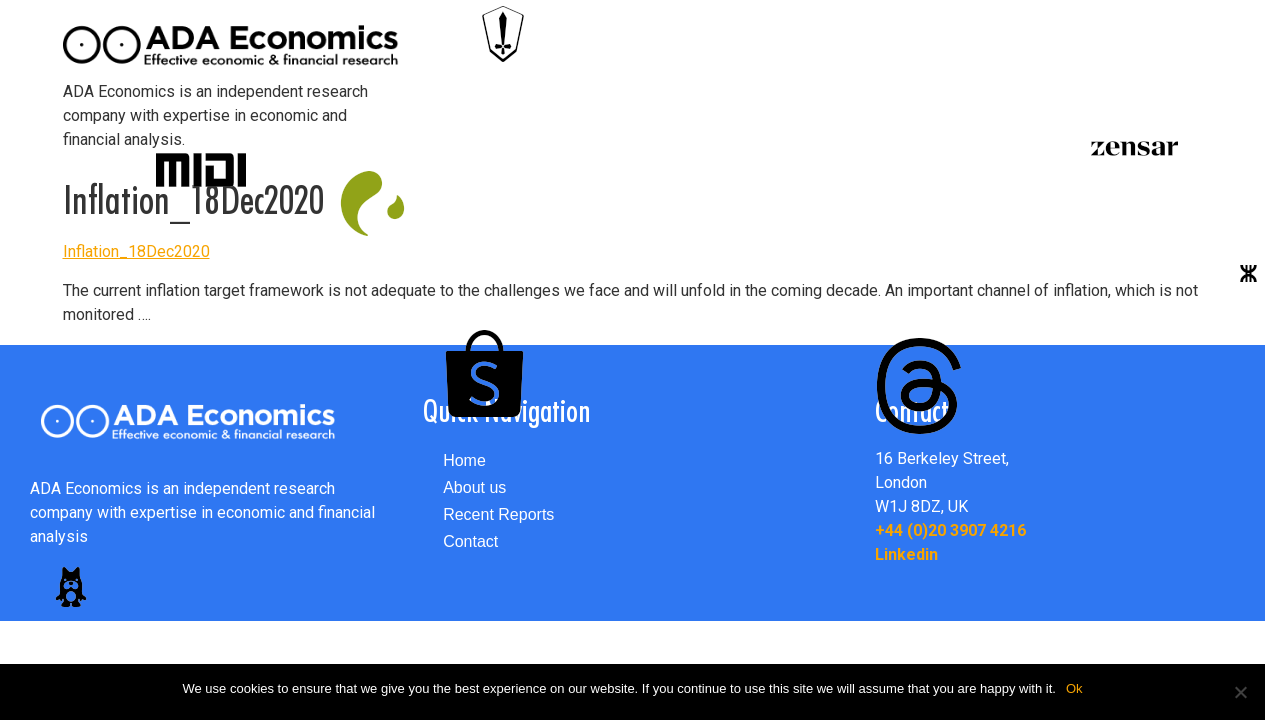  What do you see at coordinates (201, 170) in the screenshot?
I see `midi audio format or protocol indicator` at bounding box center [201, 170].